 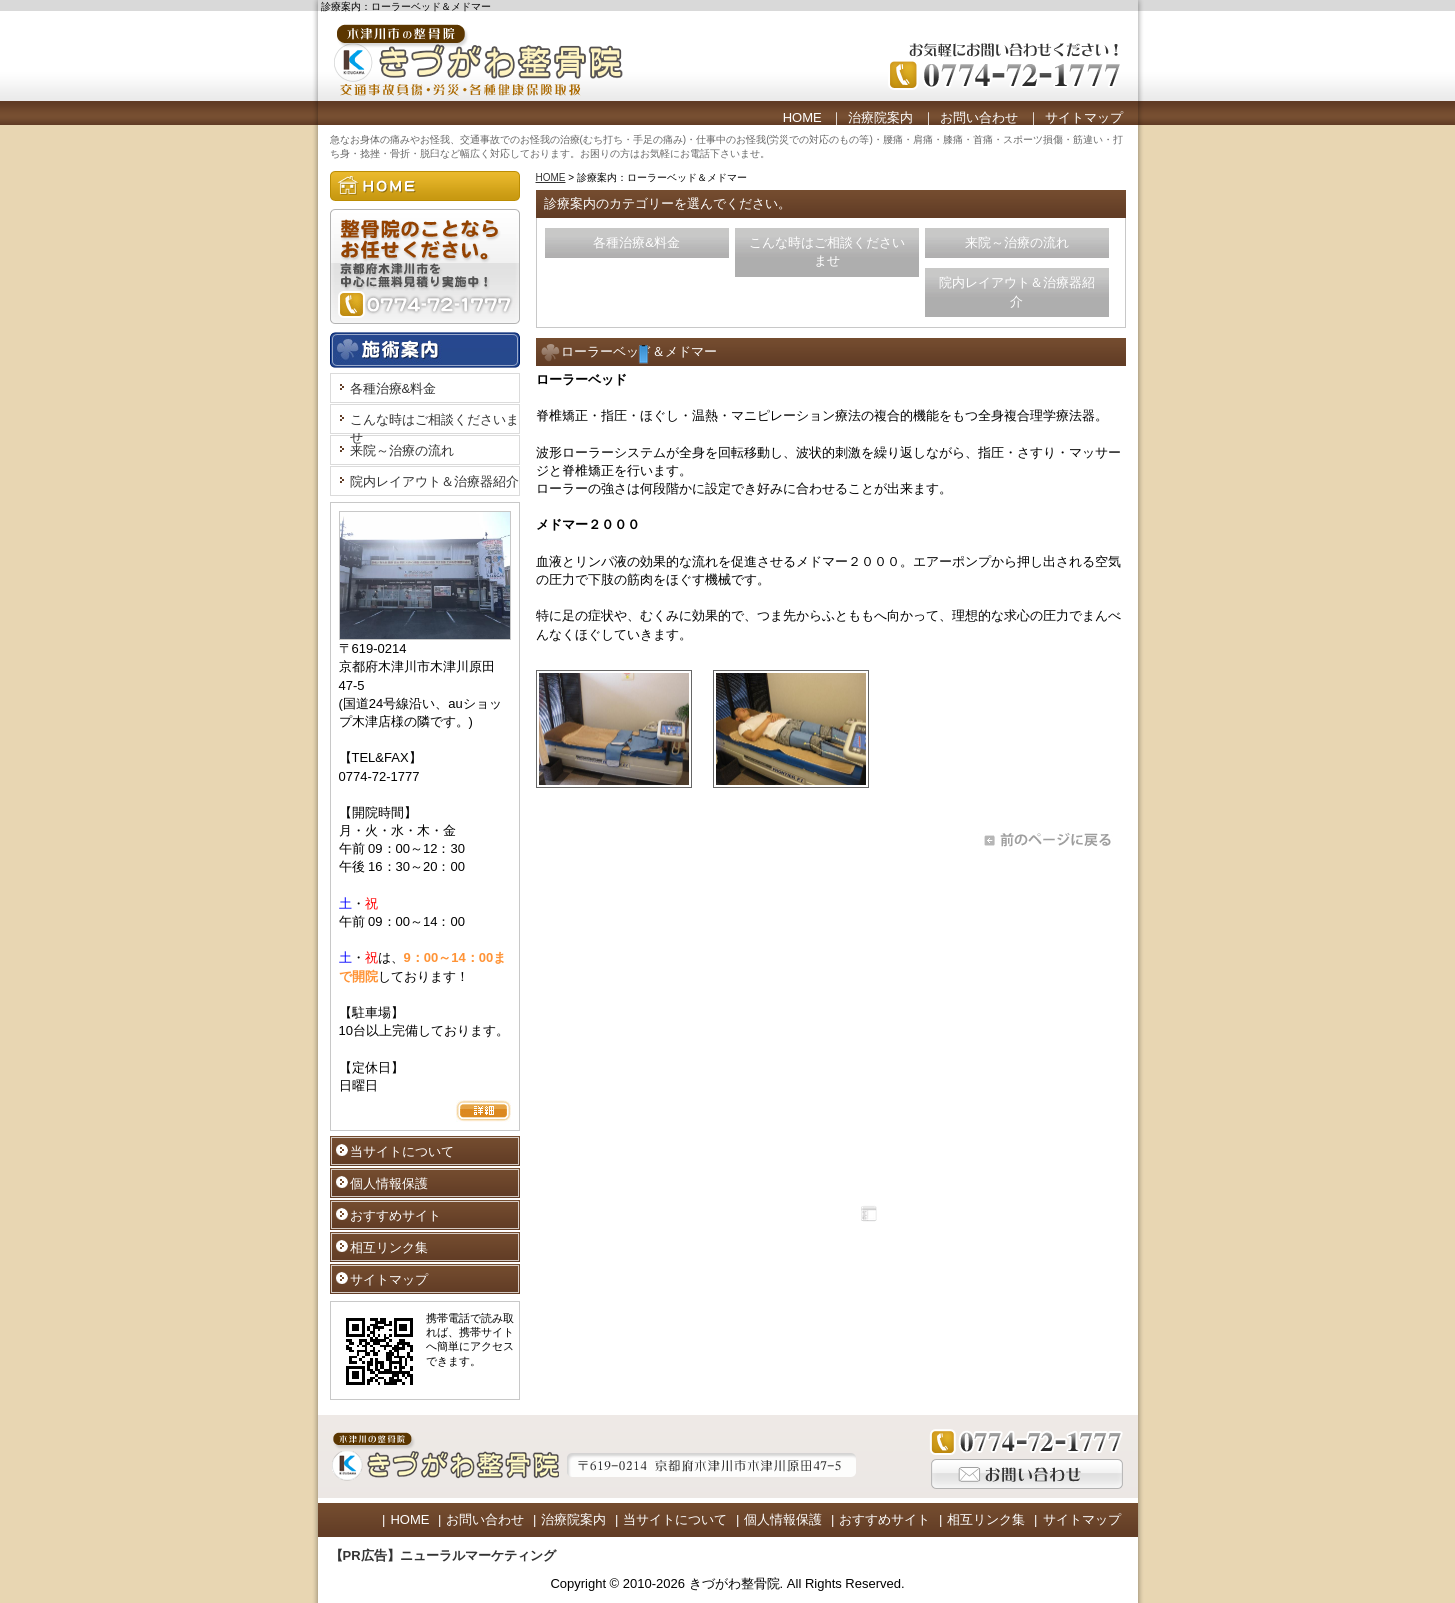 I want to click on iPhone 13 device icon, so click(x=643, y=354).